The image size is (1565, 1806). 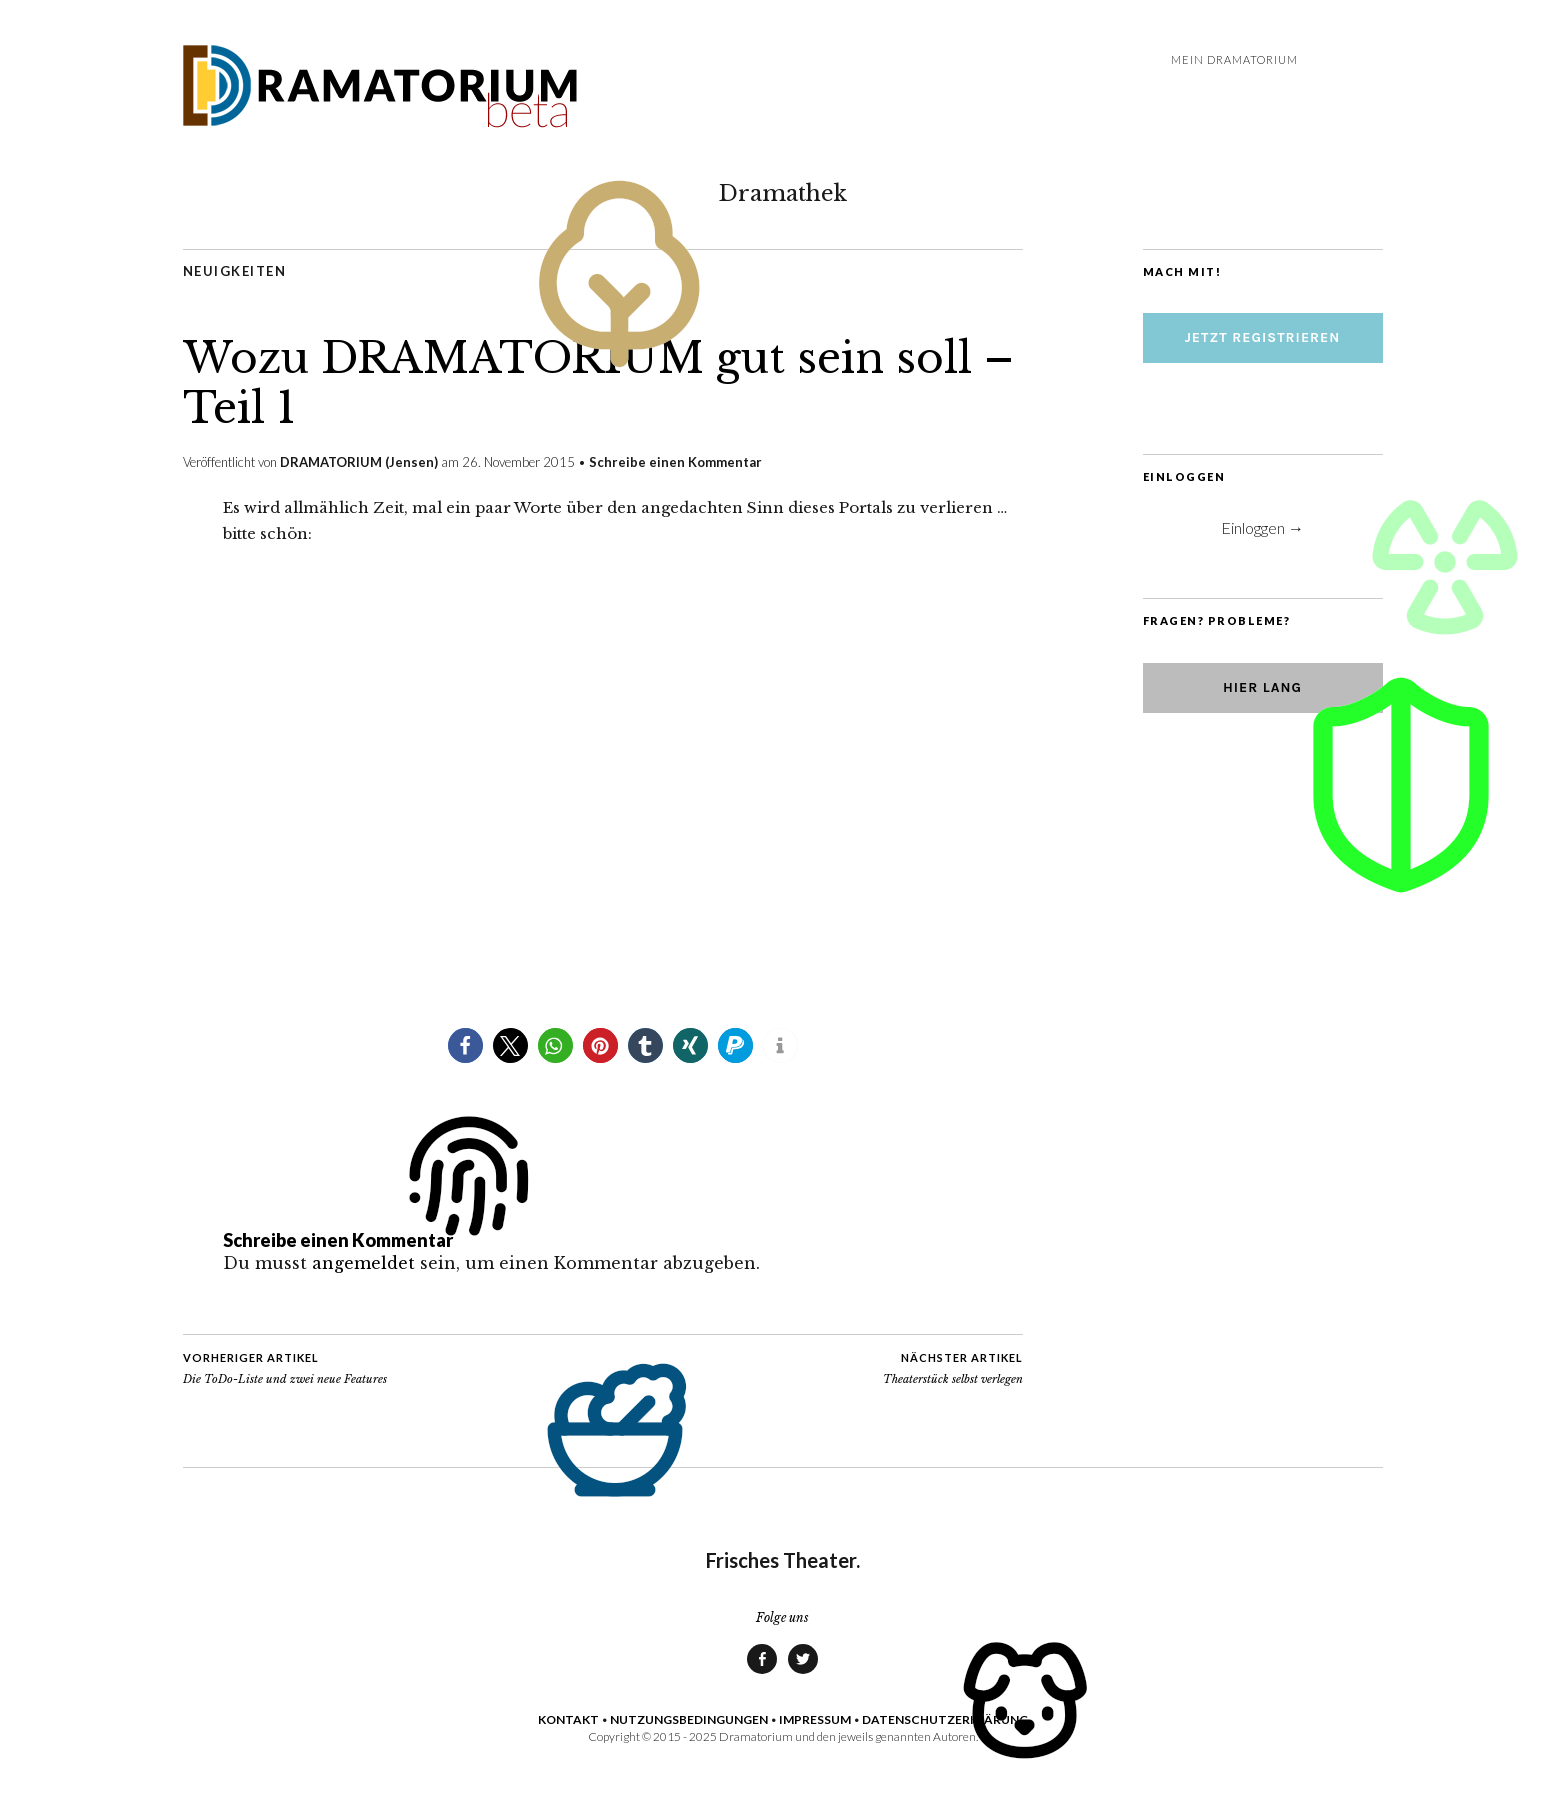 What do you see at coordinates (1401, 785) in the screenshot?
I see `partial security or protection enabled` at bounding box center [1401, 785].